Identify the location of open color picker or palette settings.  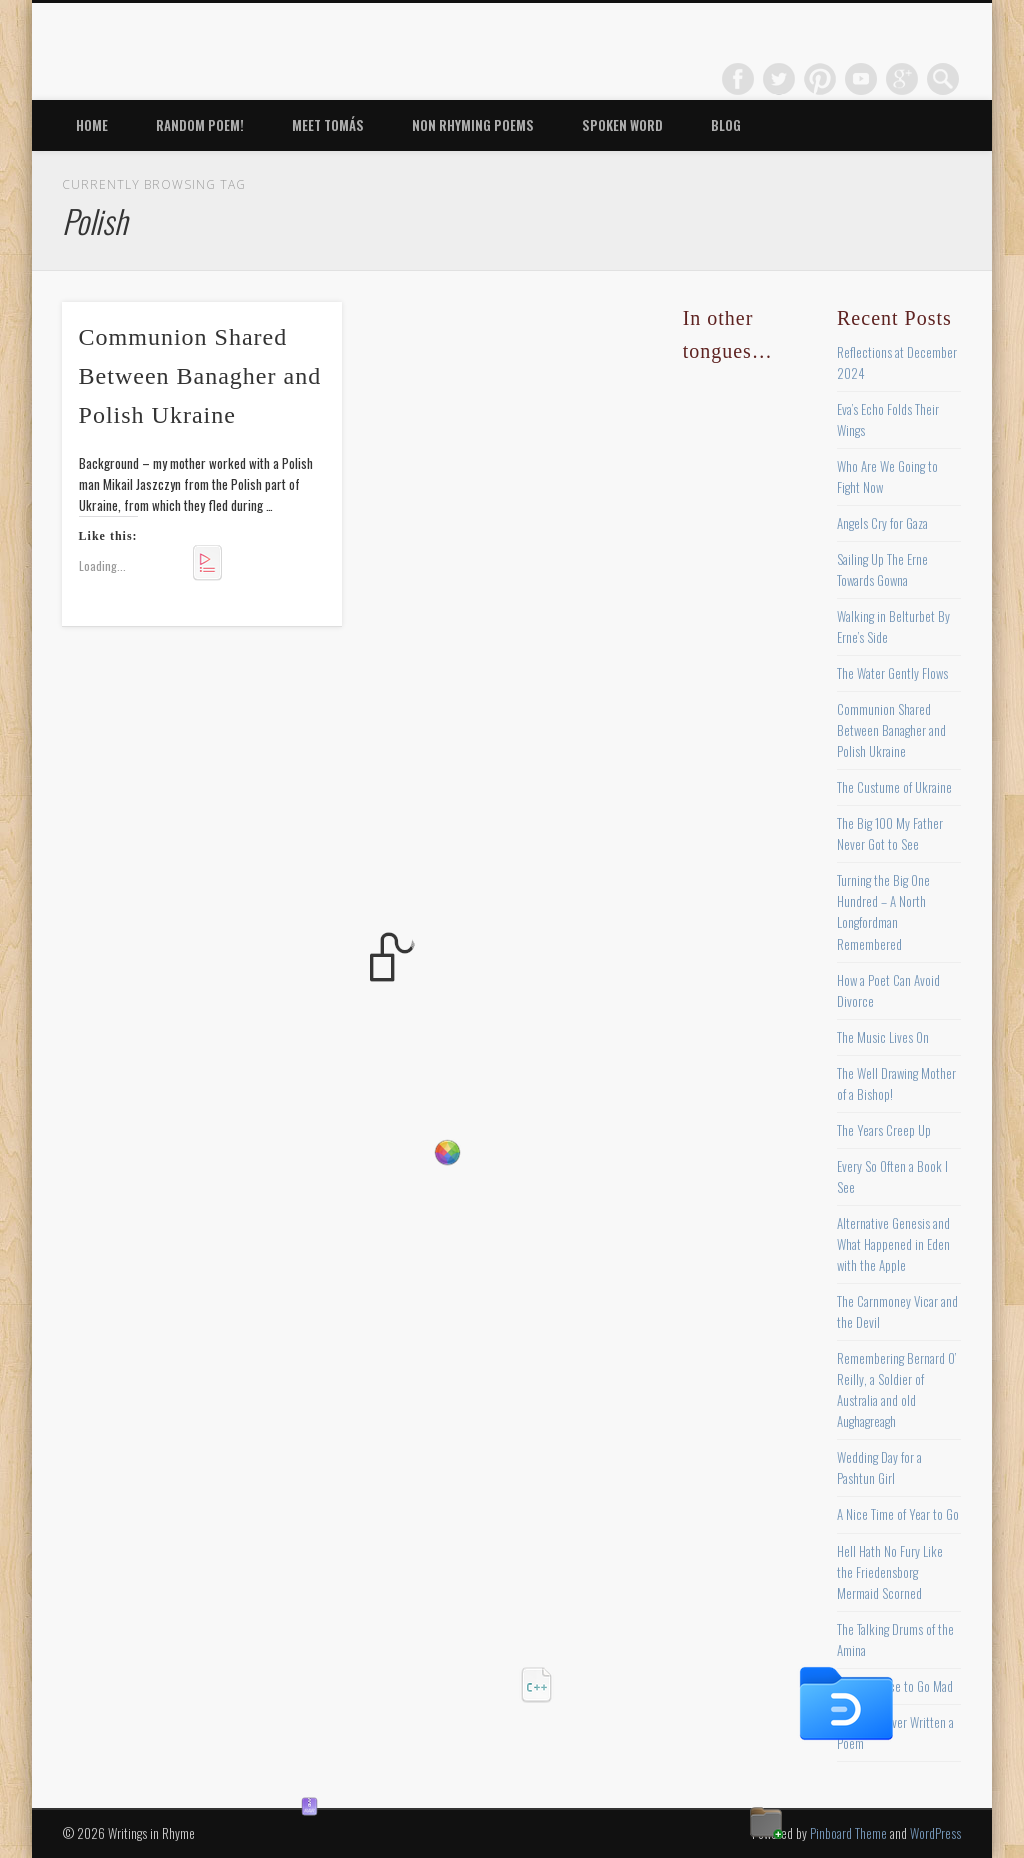
(447, 1152).